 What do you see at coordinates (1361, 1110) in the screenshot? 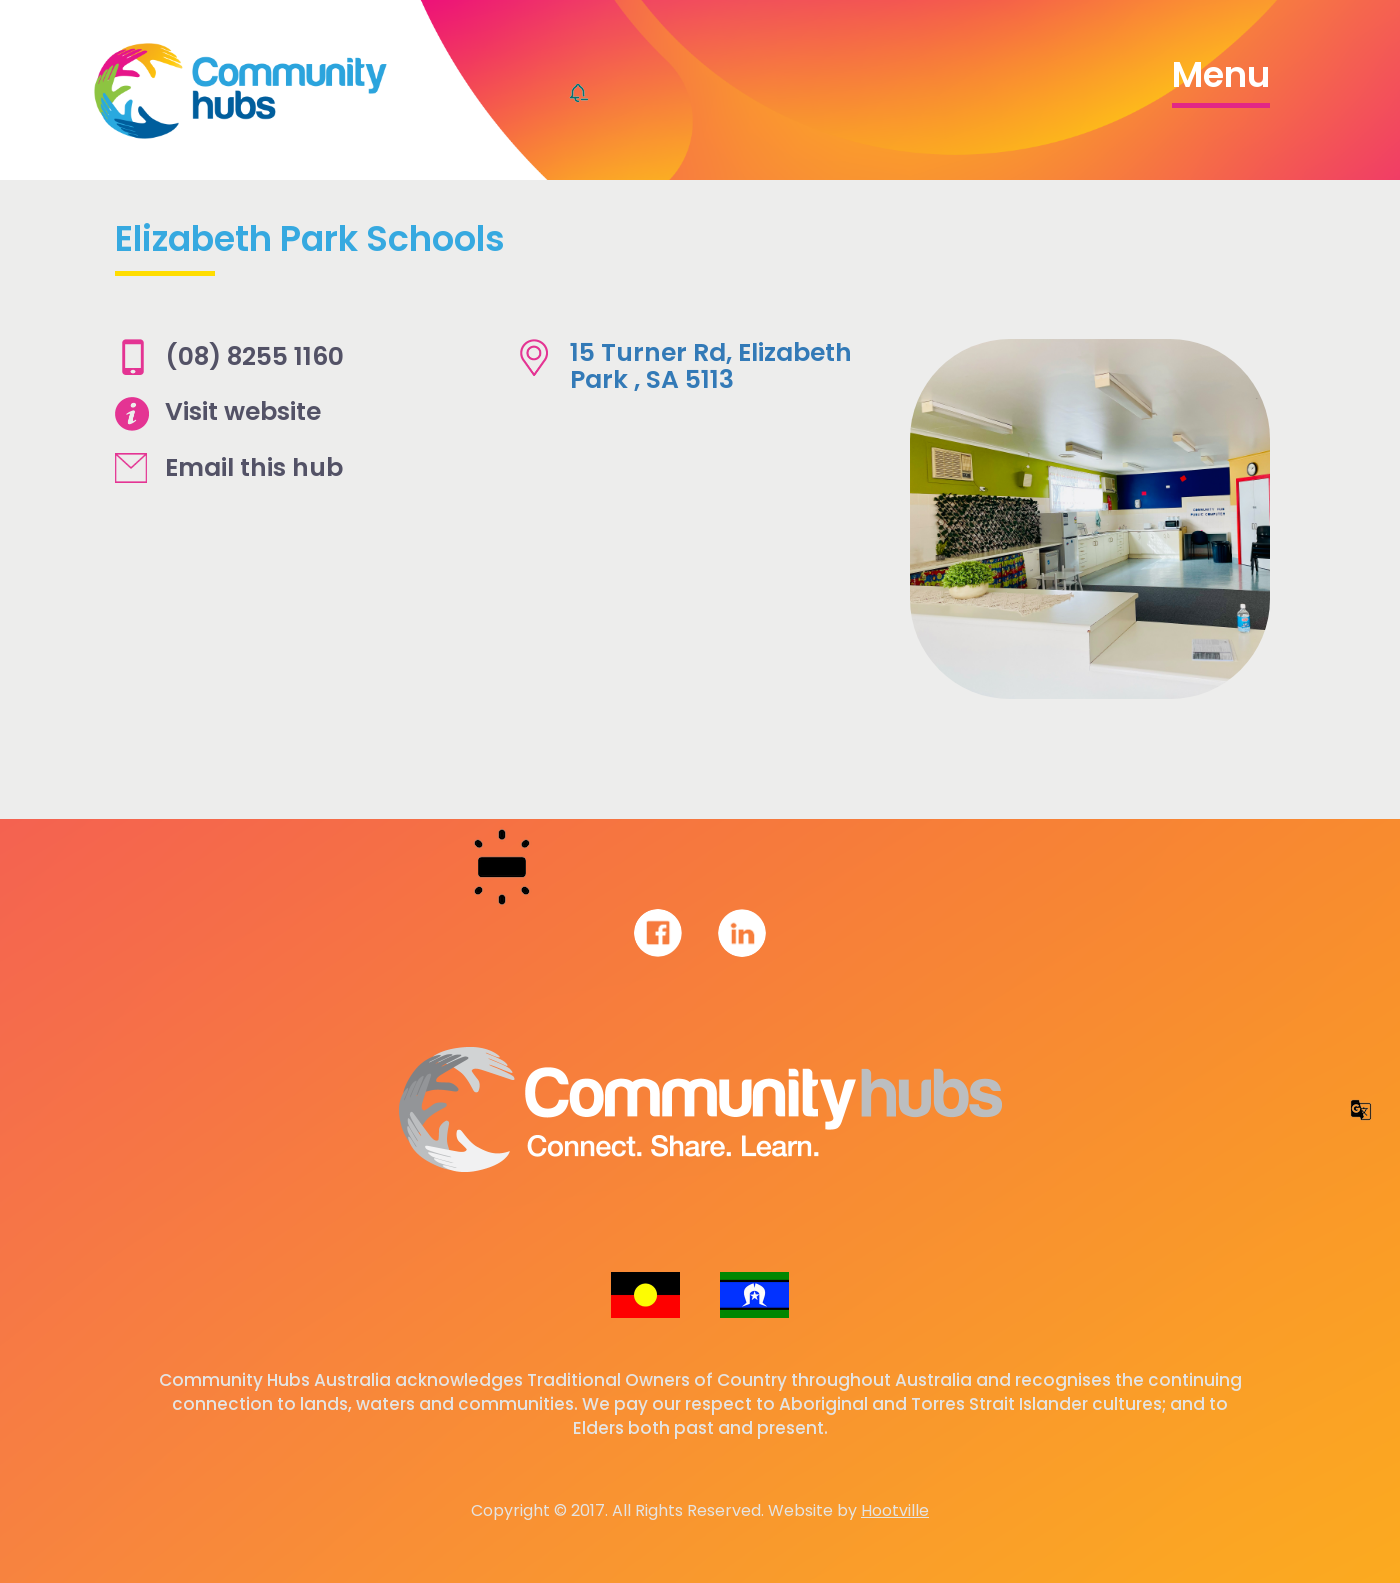
I see `translate text using Google Translate` at bounding box center [1361, 1110].